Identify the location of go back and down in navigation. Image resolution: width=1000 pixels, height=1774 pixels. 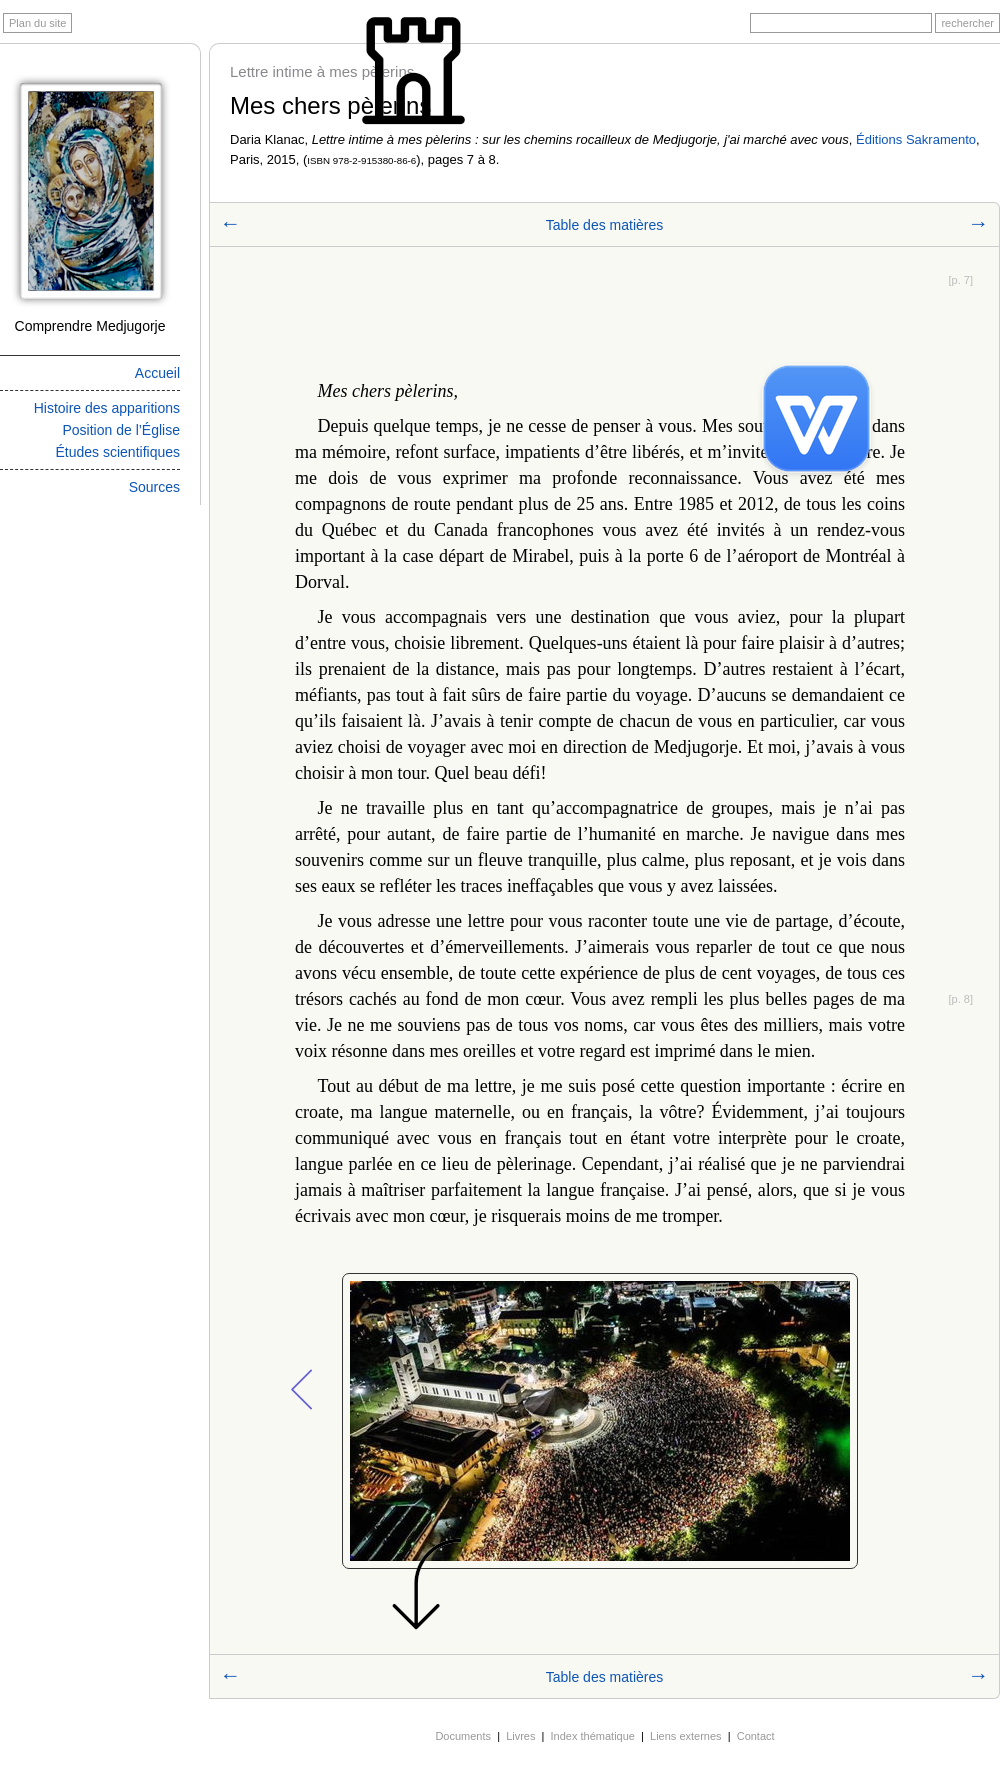
(427, 1584).